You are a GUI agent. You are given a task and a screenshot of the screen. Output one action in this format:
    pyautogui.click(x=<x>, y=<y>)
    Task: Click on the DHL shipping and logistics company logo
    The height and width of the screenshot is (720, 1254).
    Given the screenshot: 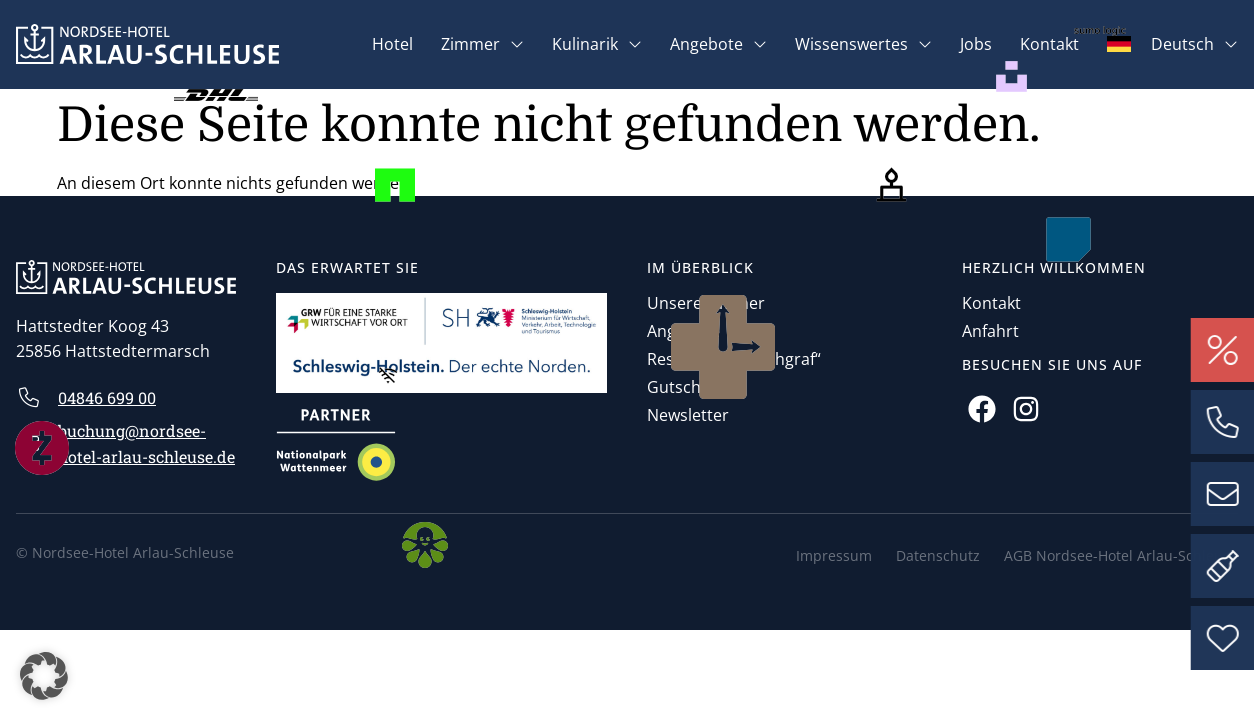 What is the action you would take?
    pyautogui.click(x=216, y=95)
    